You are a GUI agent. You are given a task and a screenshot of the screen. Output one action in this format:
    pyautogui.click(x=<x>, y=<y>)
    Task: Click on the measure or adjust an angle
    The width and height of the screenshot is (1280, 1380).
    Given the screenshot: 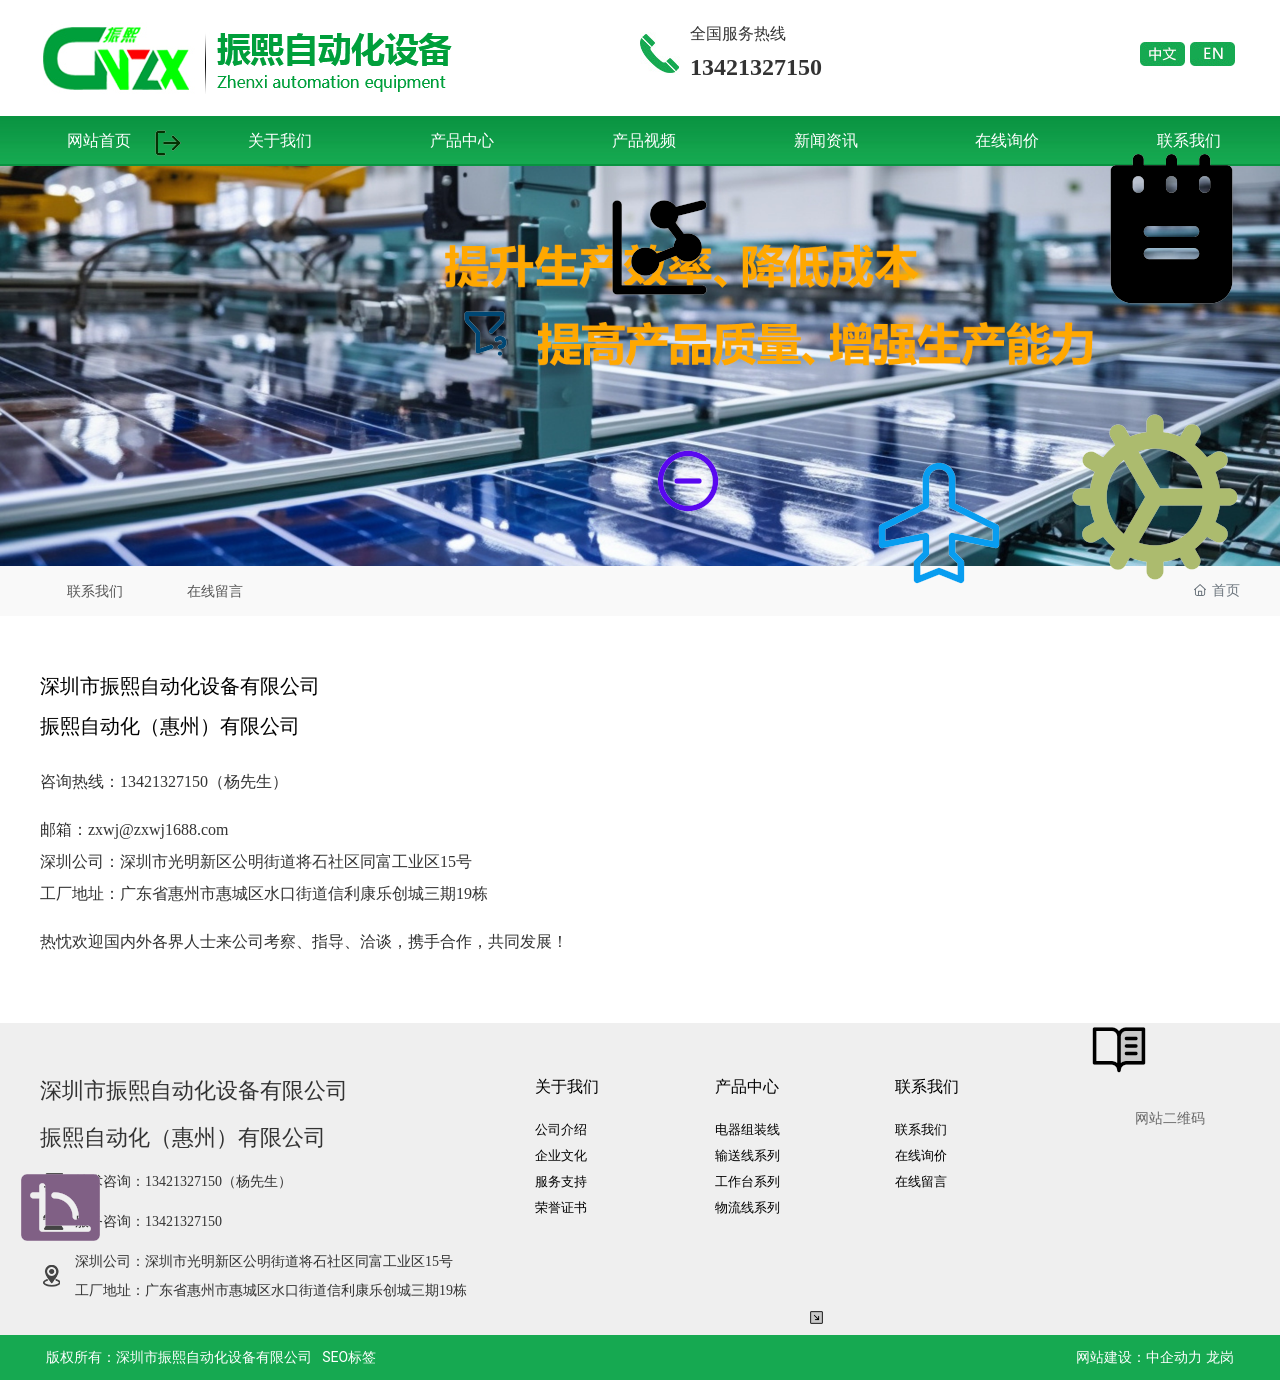 What is the action you would take?
    pyautogui.click(x=60, y=1207)
    